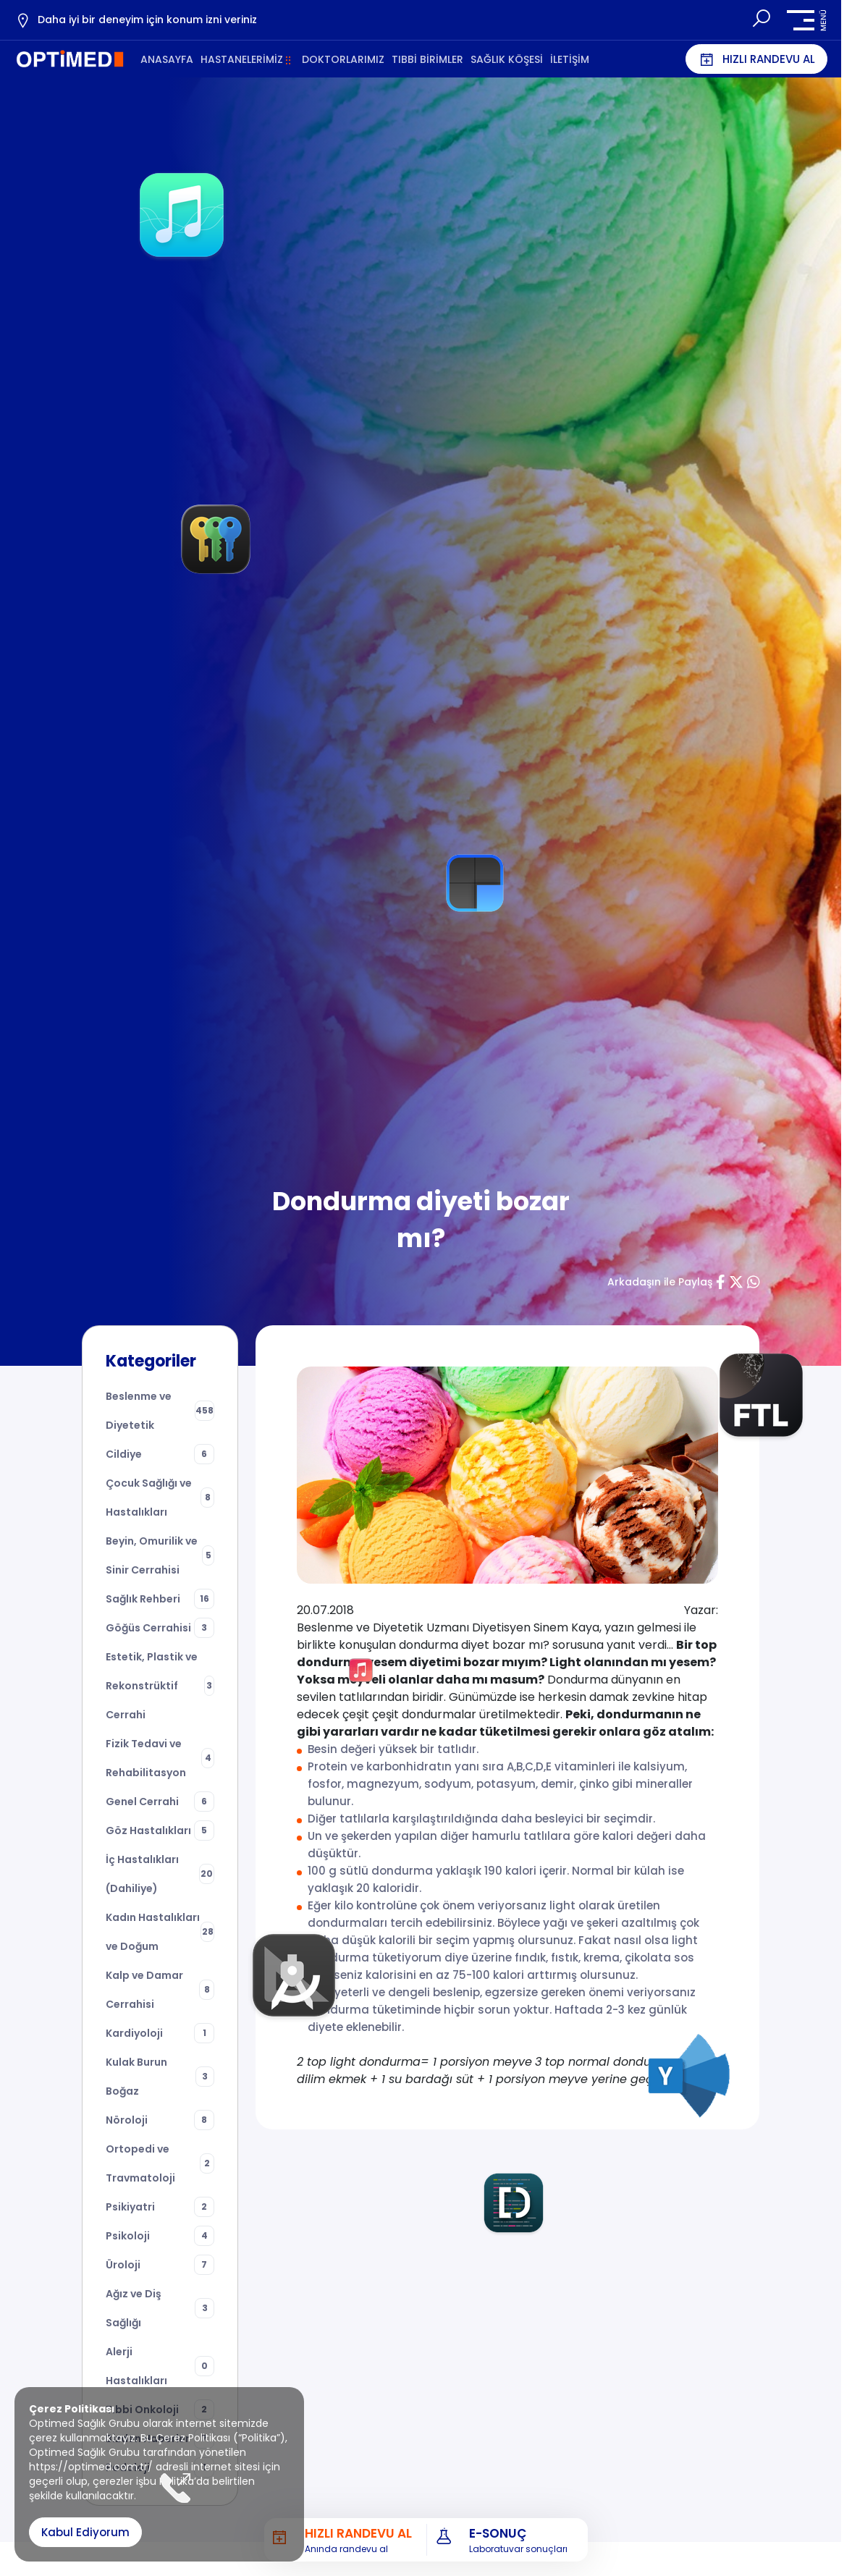  I want to click on indicates an outgoing call was made, so click(175, 2488).